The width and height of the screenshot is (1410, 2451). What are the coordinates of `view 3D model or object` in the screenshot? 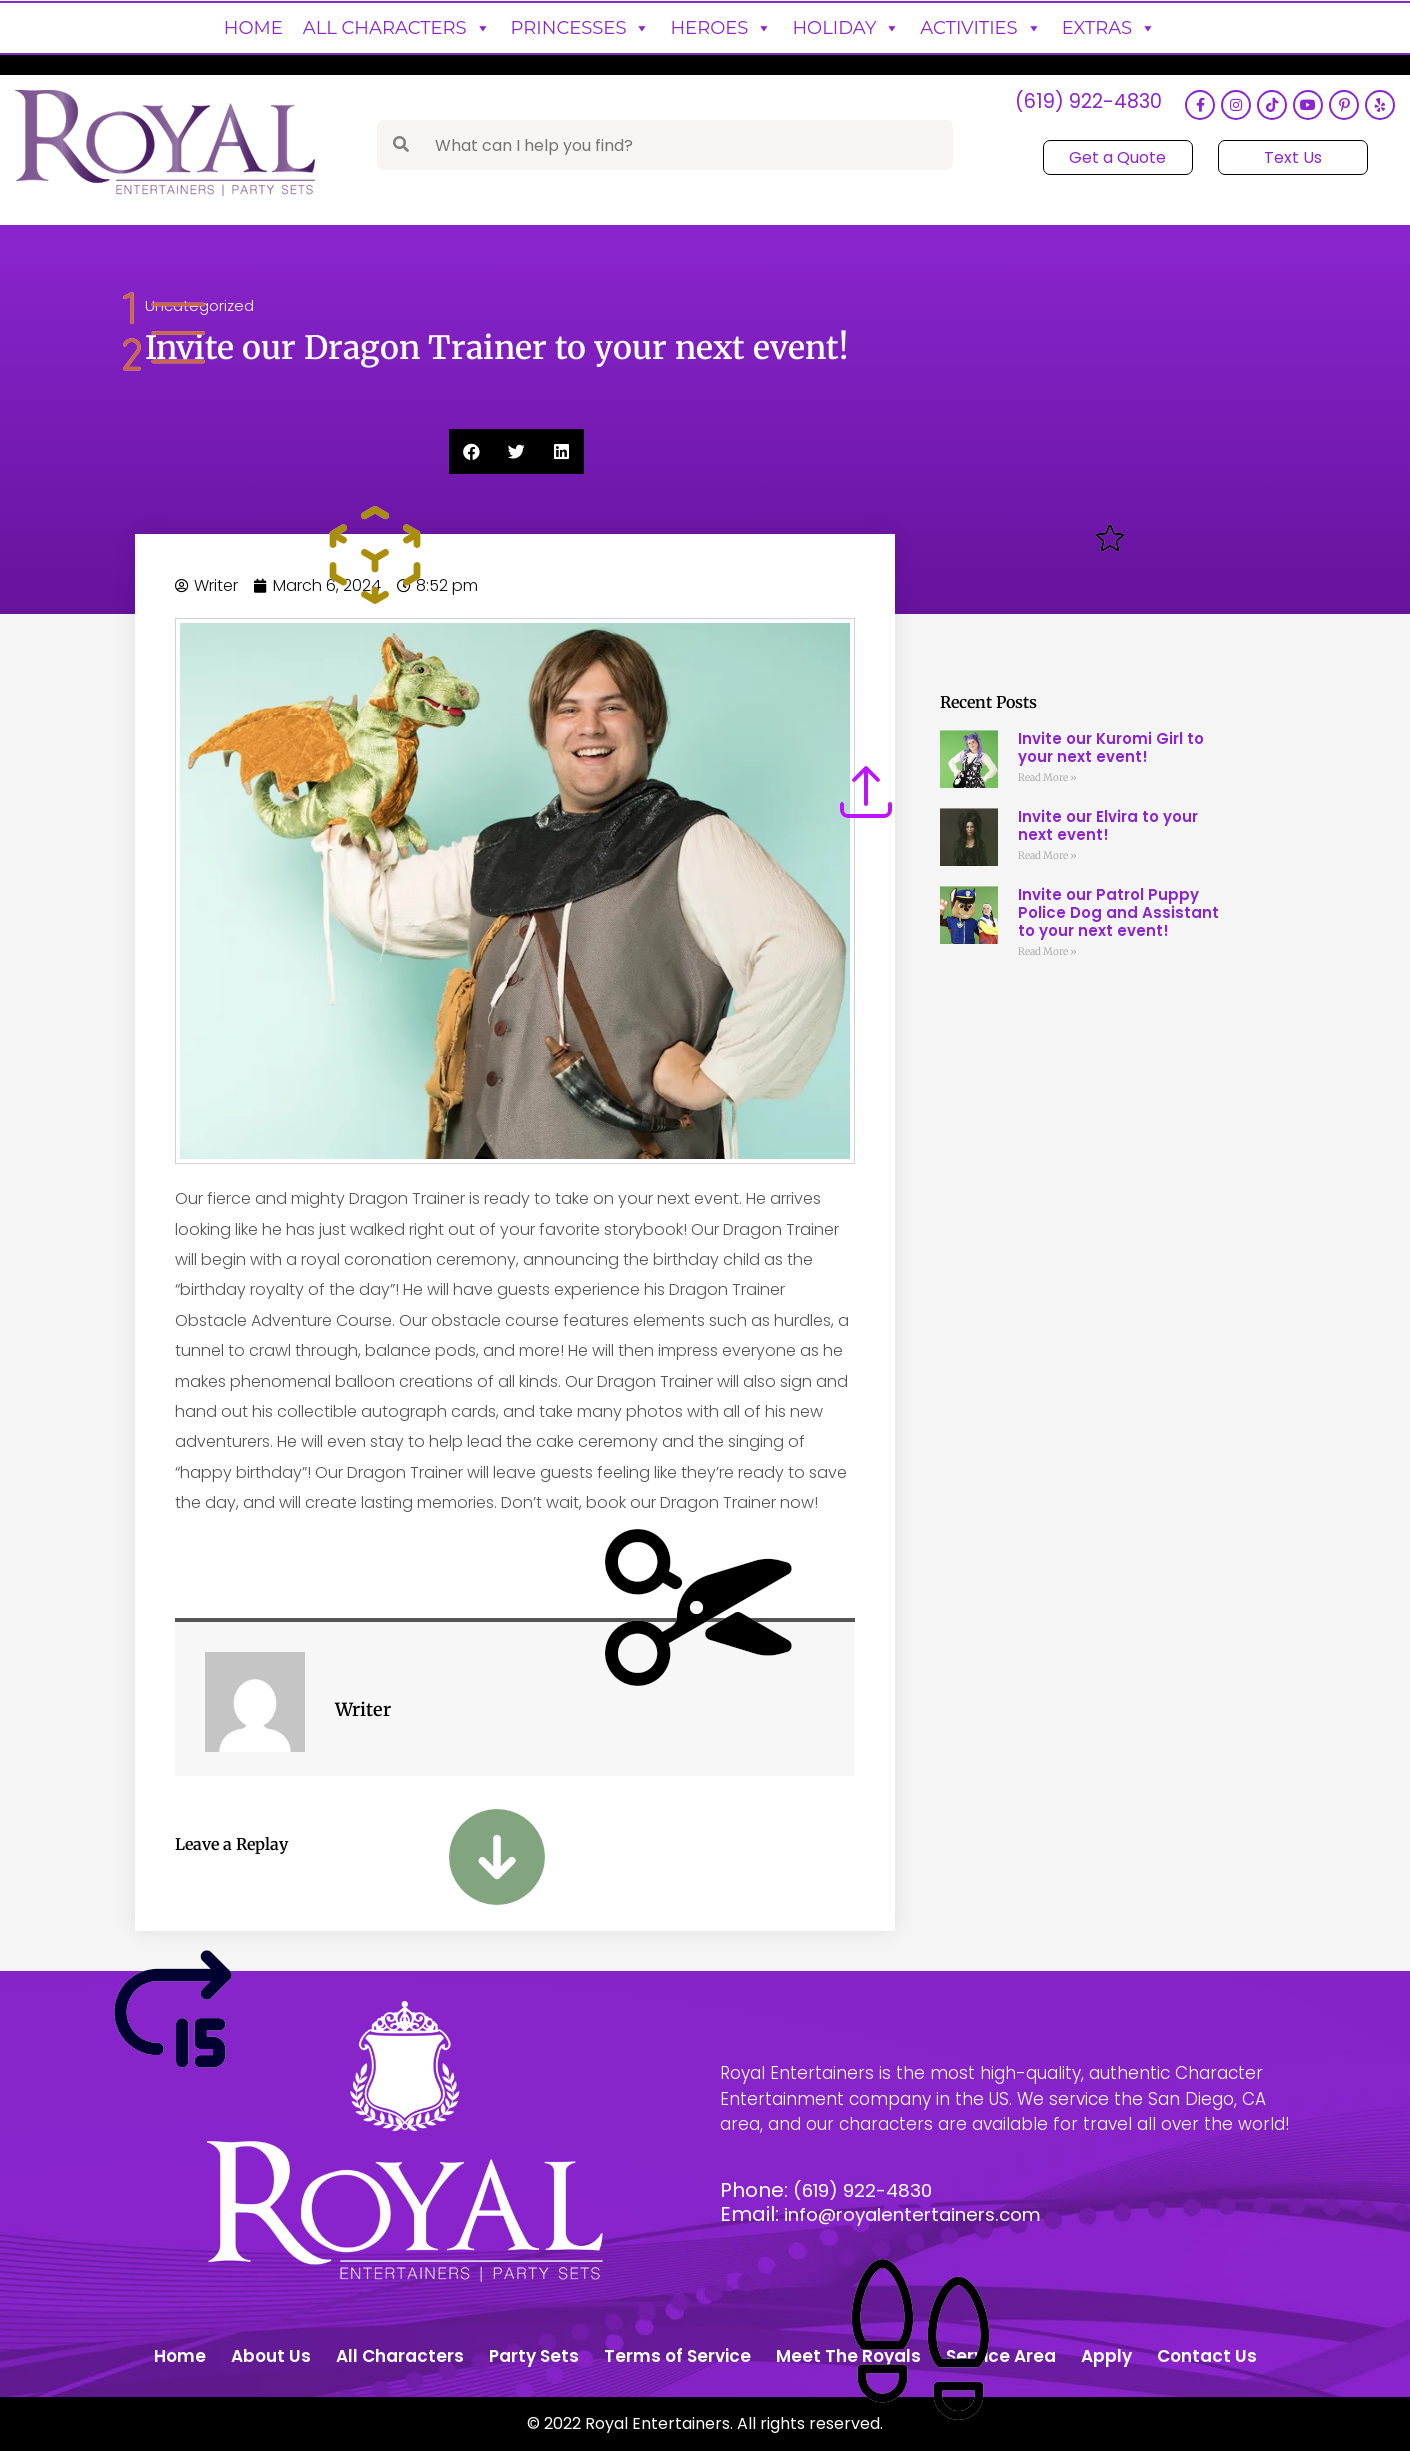 It's located at (375, 555).